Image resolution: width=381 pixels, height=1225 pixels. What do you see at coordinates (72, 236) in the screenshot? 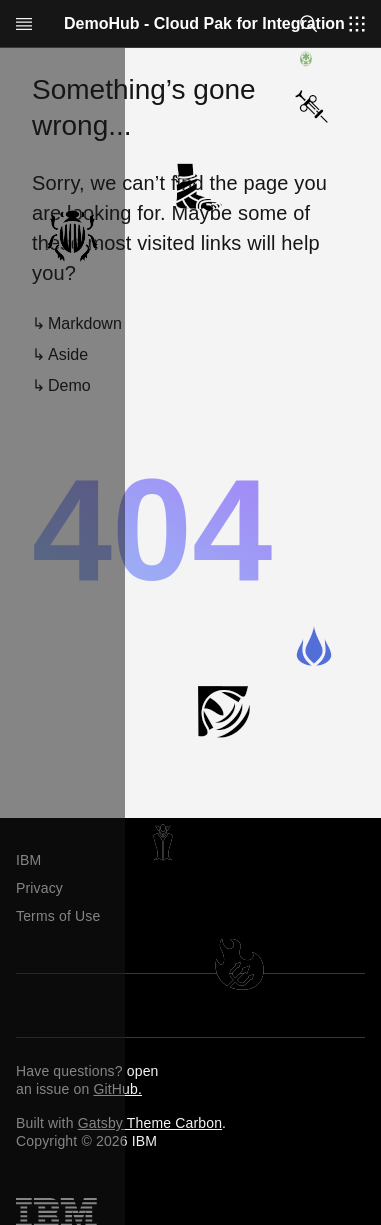
I see `egyptian or ancient history themed game element` at bounding box center [72, 236].